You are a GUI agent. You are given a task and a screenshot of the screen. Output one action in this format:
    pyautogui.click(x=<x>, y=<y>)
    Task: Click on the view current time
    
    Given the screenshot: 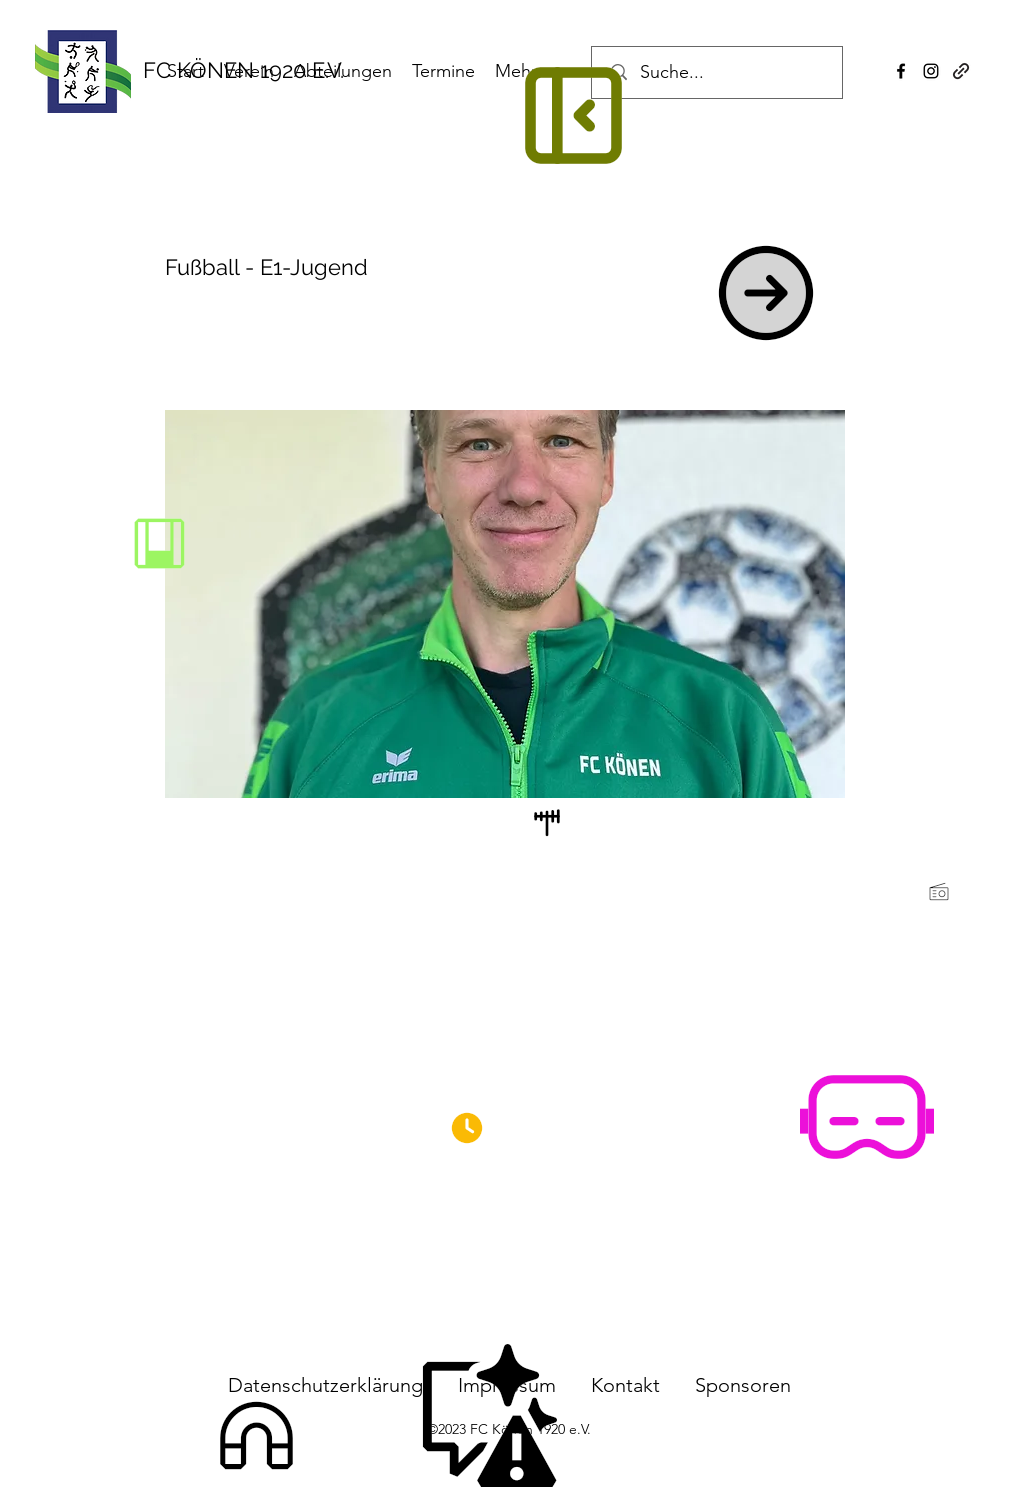 What is the action you would take?
    pyautogui.click(x=467, y=1128)
    